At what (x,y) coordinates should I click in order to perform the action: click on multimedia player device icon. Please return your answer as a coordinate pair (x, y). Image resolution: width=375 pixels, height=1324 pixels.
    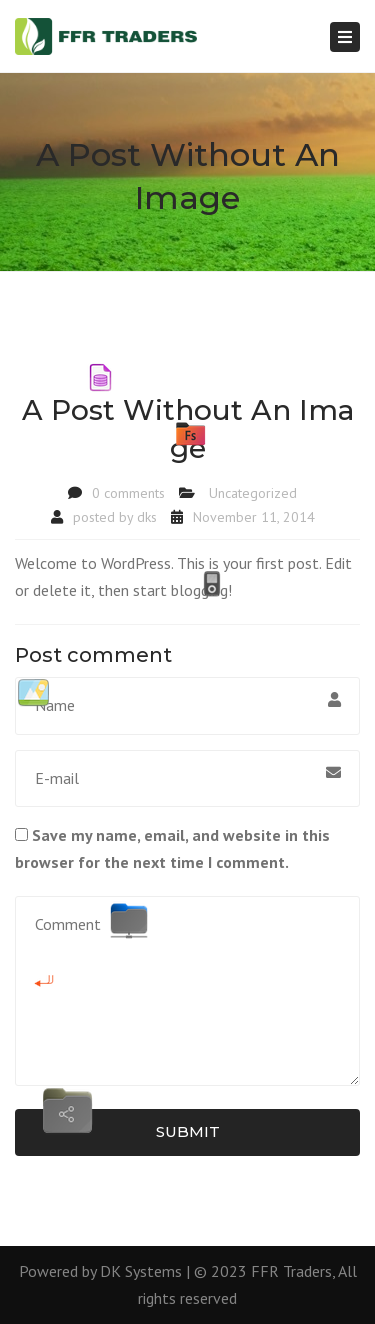
    Looking at the image, I should click on (212, 584).